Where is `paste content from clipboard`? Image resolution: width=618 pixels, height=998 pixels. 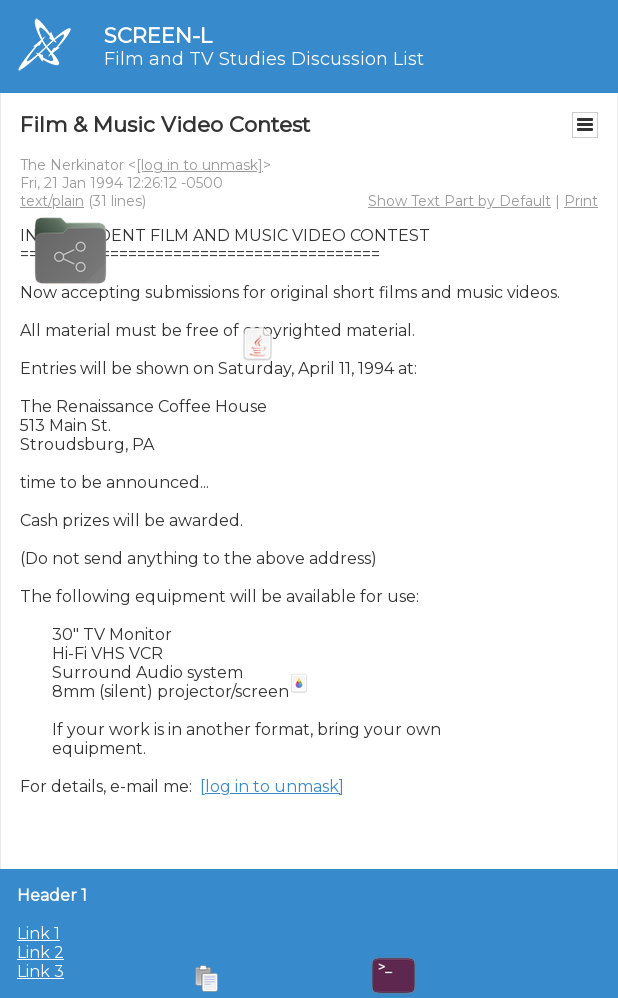
paste content from clipboard is located at coordinates (206, 978).